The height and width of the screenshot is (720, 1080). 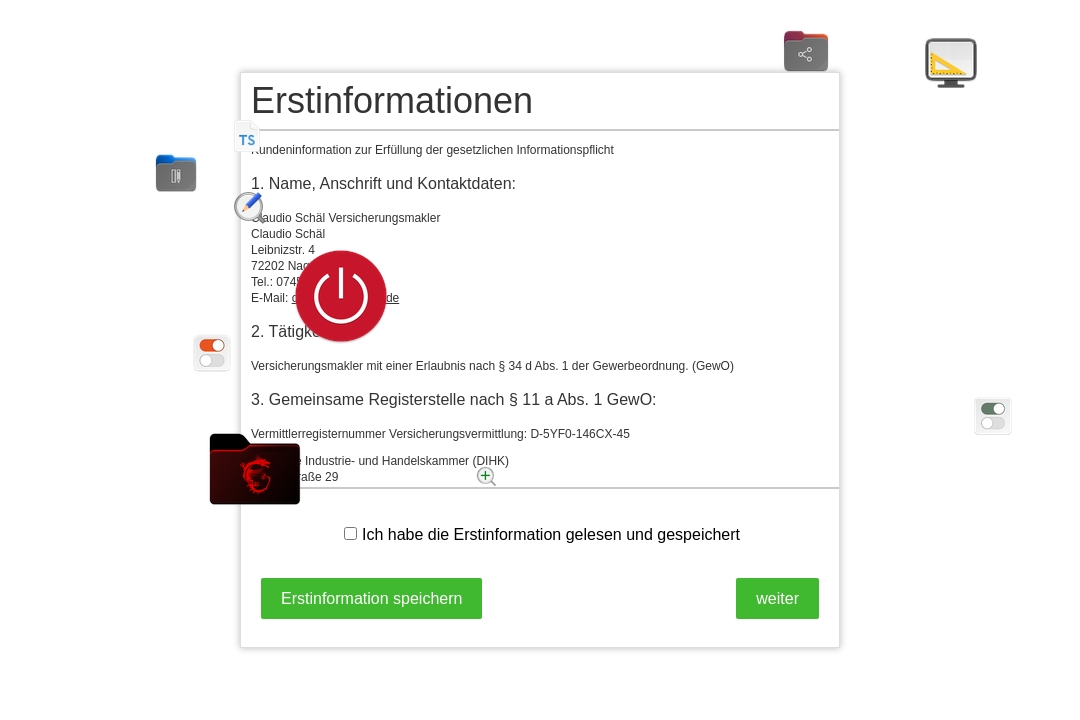 What do you see at coordinates (341, 296) in the screenshot?
I see `shut down the system` at bounding box center [341, 296].